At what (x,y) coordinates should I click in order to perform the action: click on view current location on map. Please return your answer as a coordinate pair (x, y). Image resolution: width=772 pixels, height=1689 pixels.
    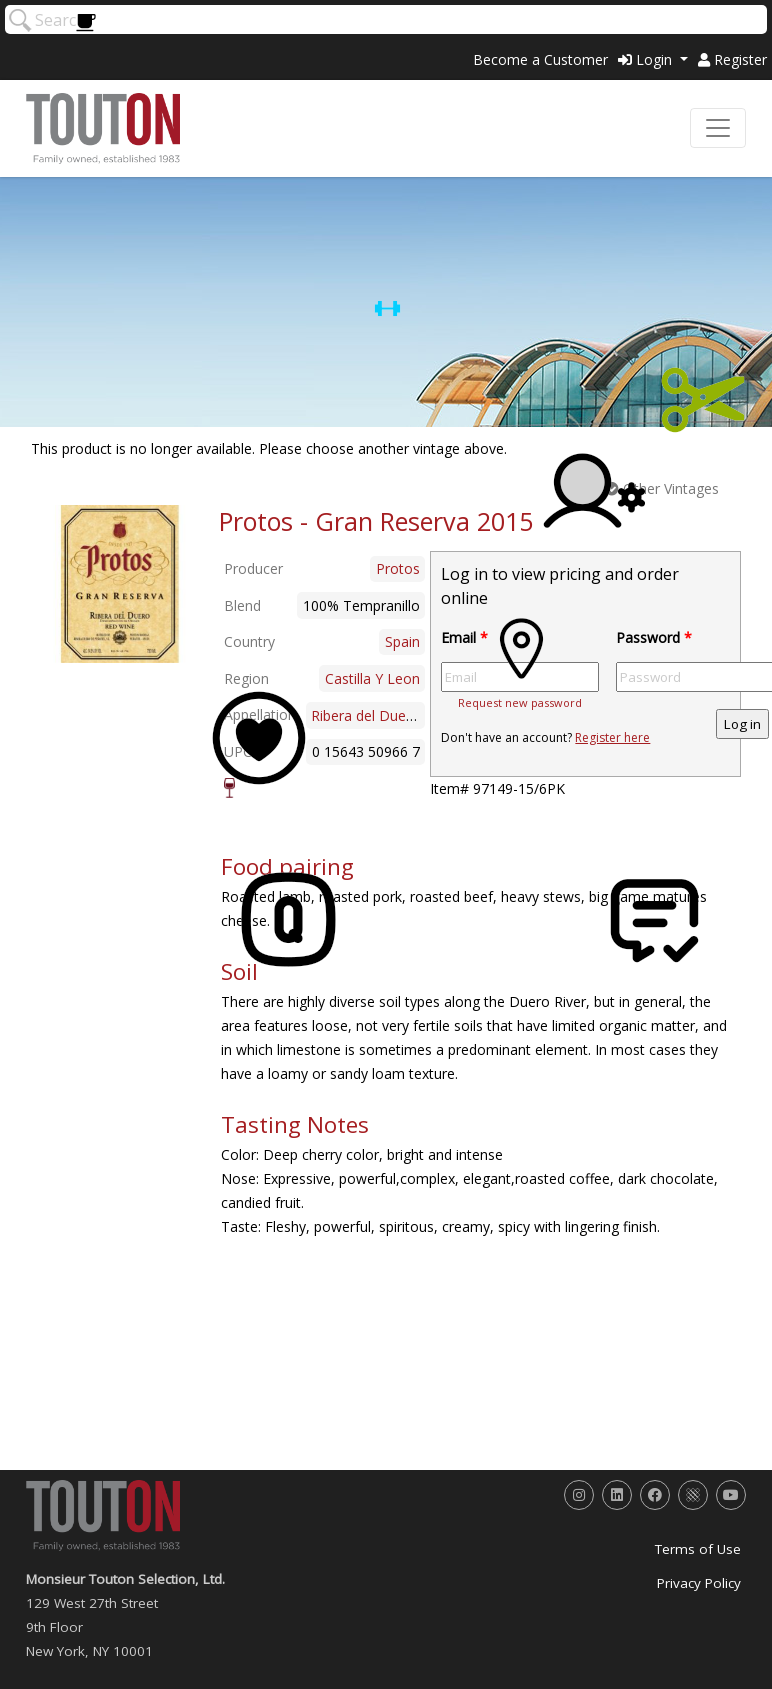
    Looking at the image, I should click on (521, 648).